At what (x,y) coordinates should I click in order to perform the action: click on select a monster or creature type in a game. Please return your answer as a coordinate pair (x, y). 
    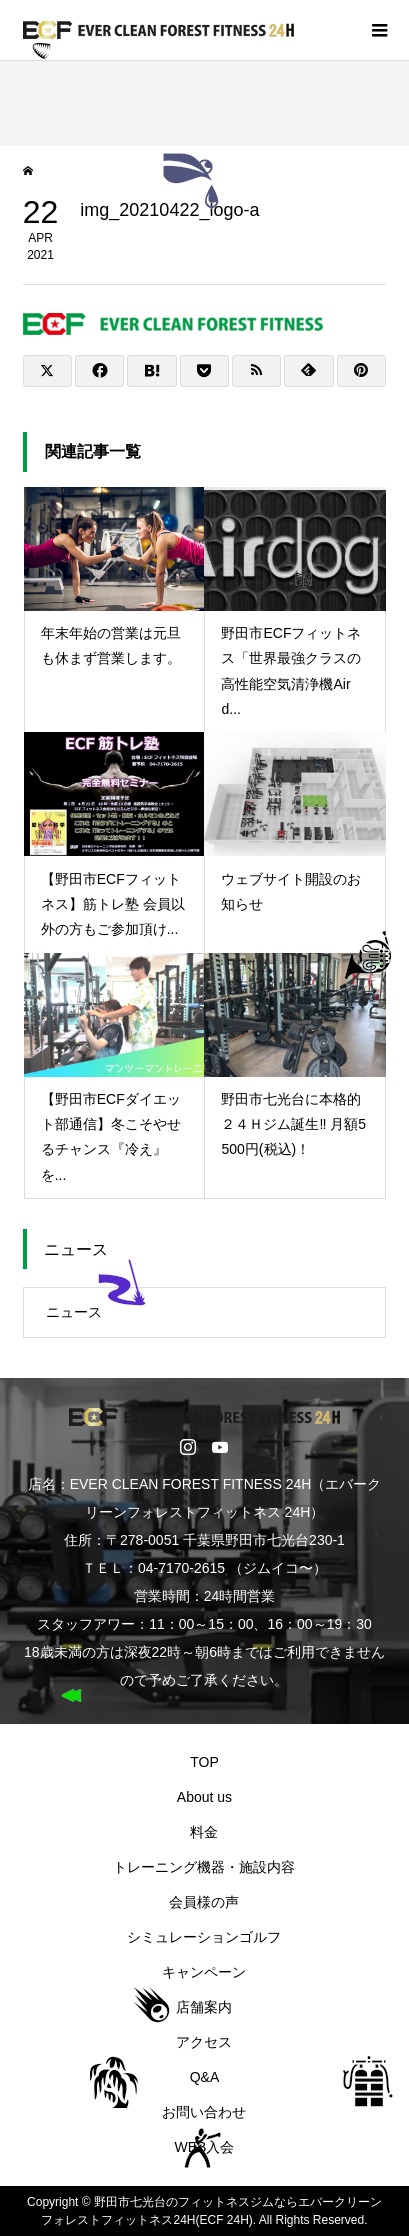
    Looking at the image, I should click on (41, 50).